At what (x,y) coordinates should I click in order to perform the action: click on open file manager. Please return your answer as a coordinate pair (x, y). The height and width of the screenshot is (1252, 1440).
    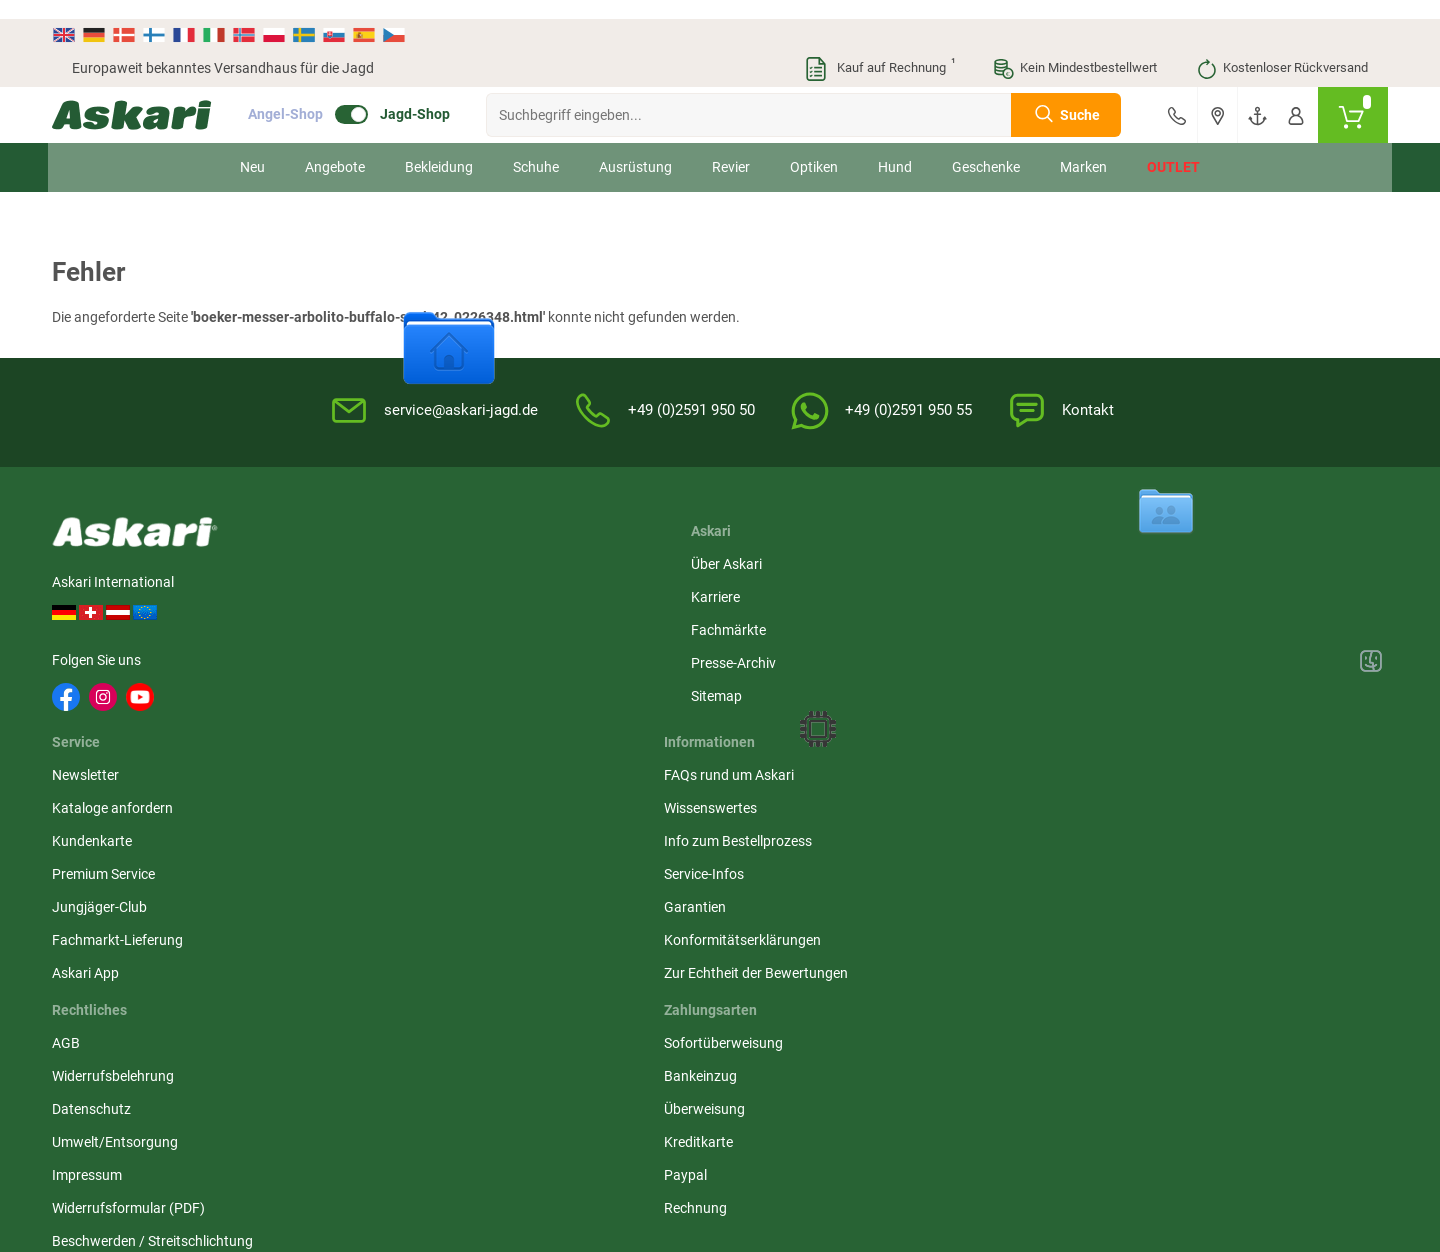
    Looking at the image, I should click on (1371, 661).